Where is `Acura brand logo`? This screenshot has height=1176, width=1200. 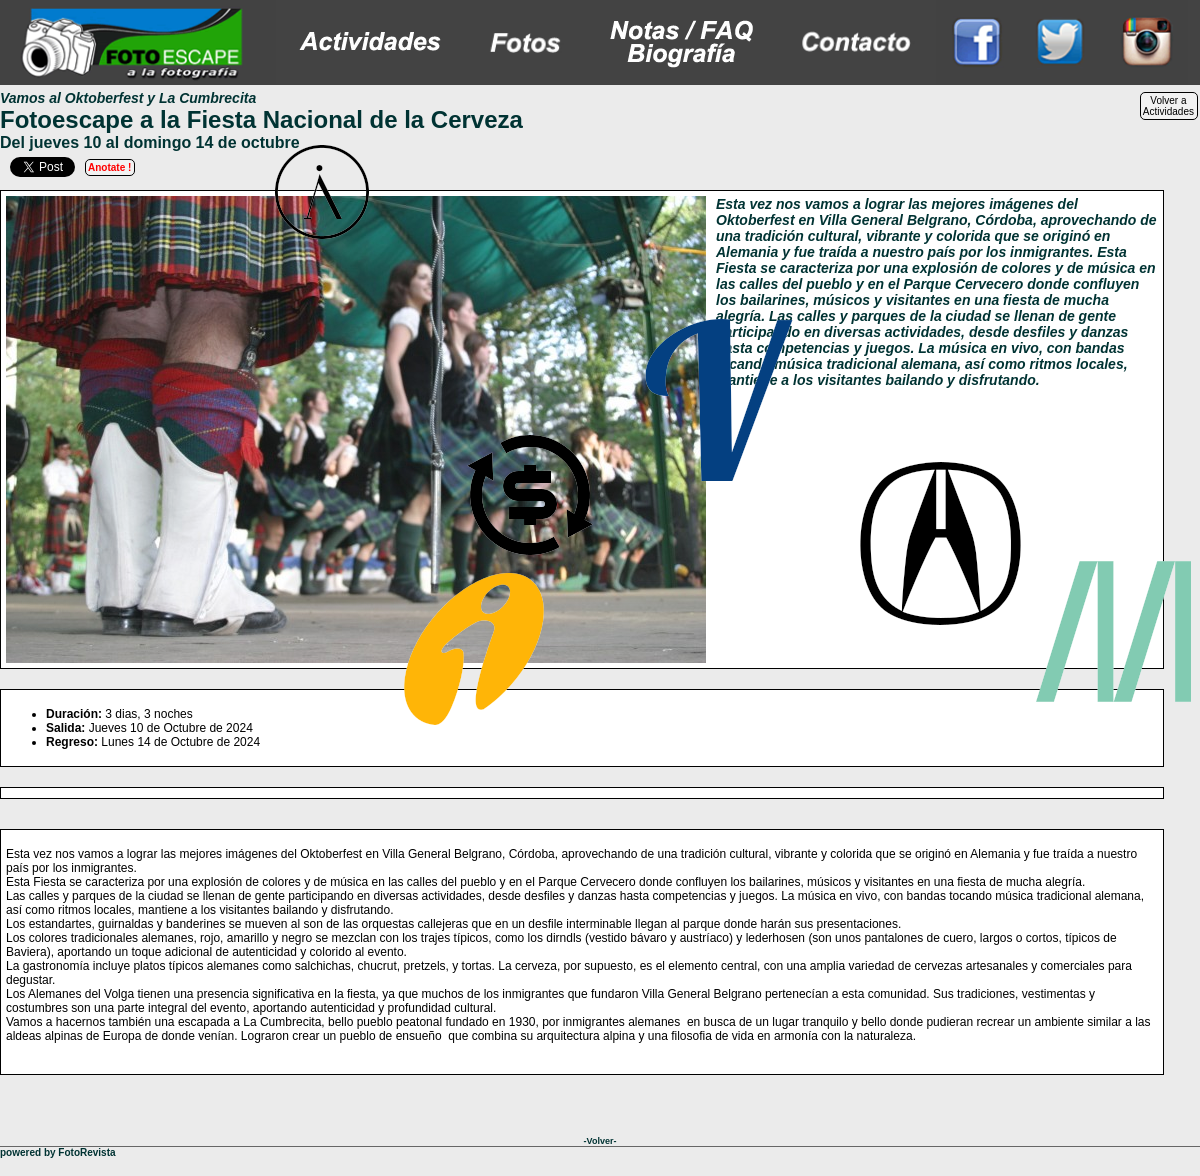
Acura brand logo is located at coordinates (940, 543).